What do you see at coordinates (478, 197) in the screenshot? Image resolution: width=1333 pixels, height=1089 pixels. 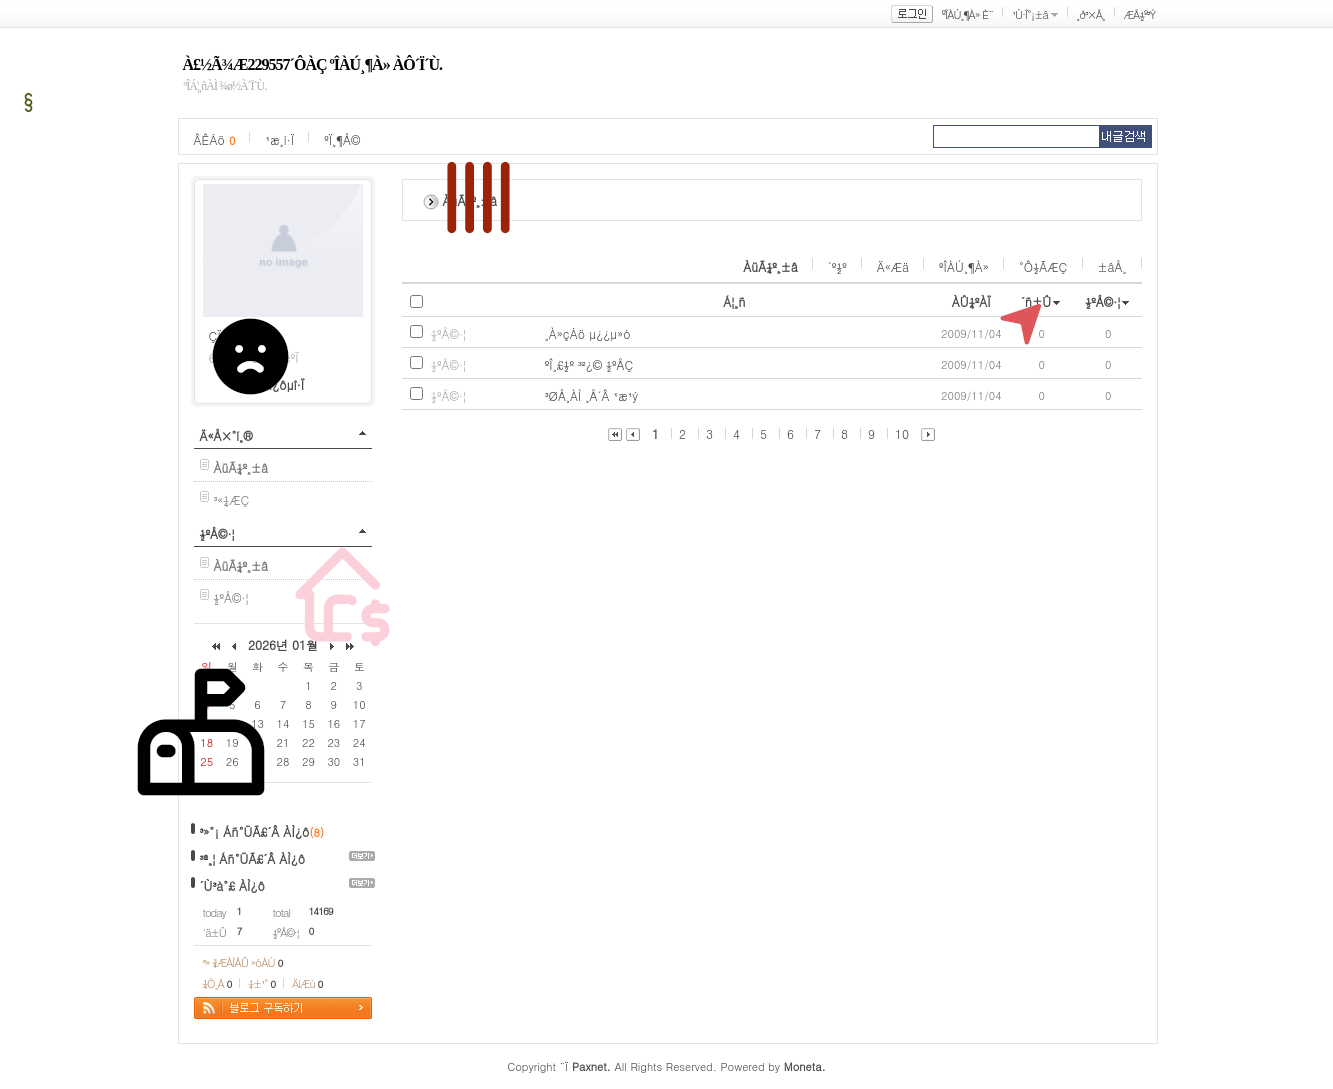 I see `indicates a count or tally of four items` at bounding box center [478, 197].